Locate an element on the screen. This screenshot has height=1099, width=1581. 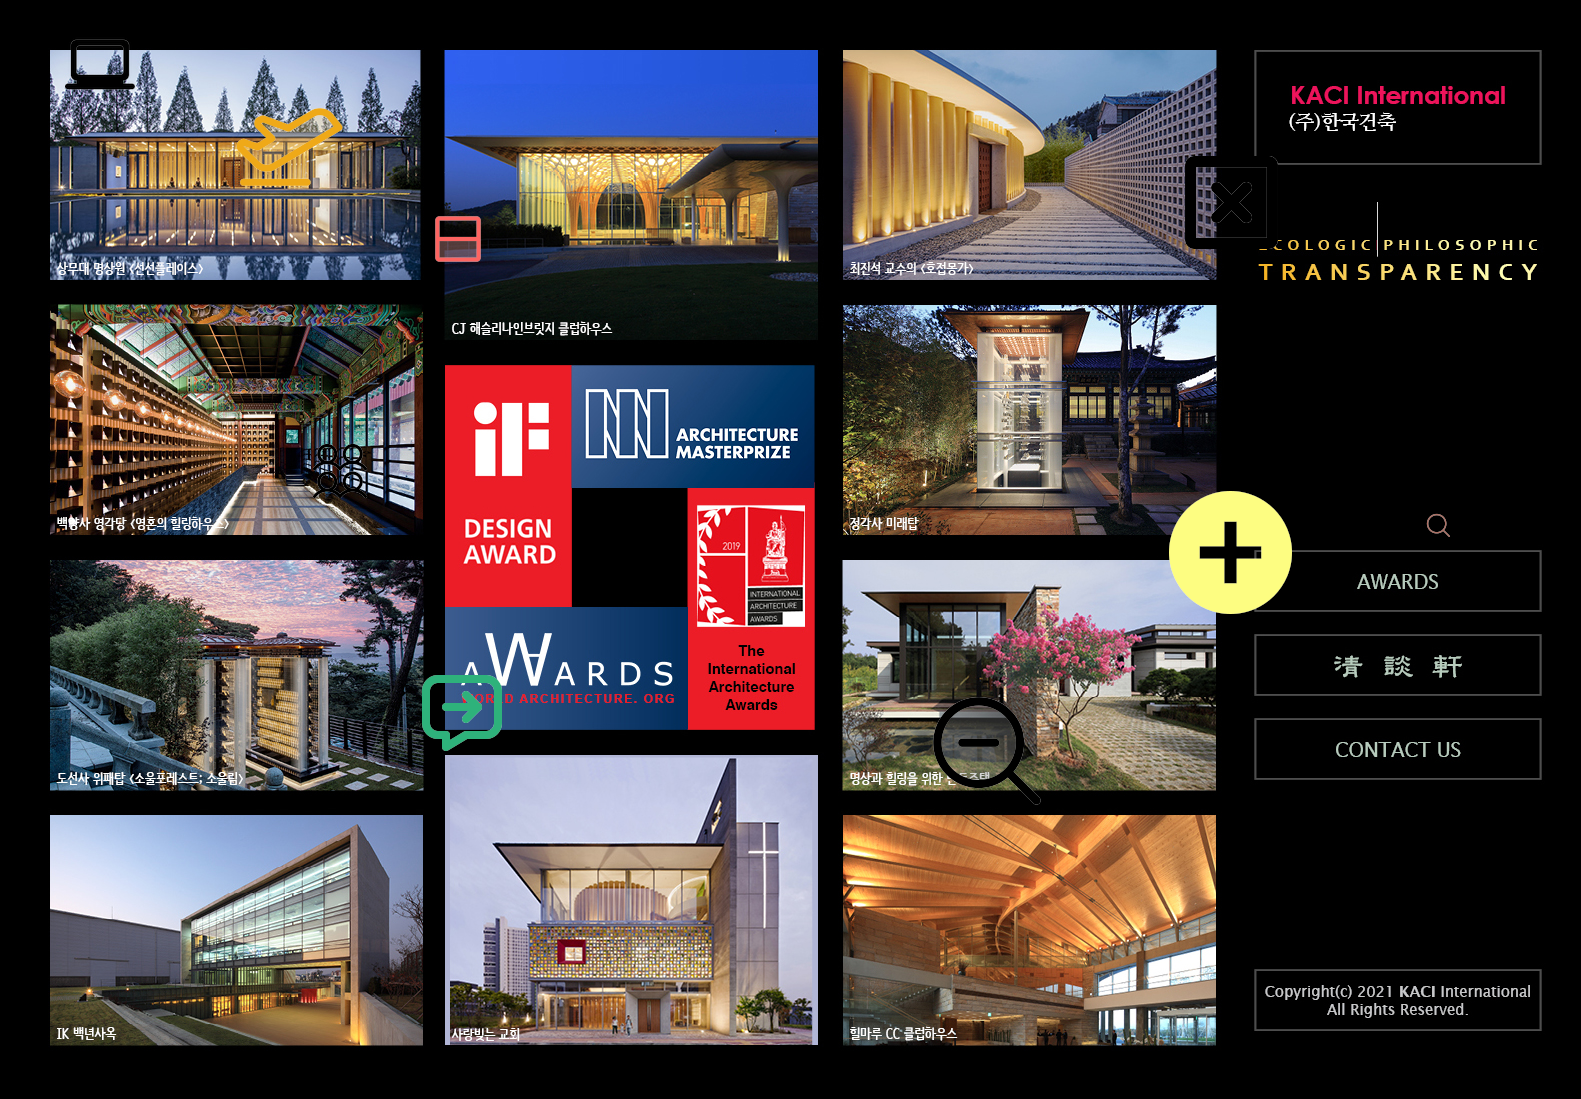
toggle bottom panel visibility is located at coordinates (458, 239).